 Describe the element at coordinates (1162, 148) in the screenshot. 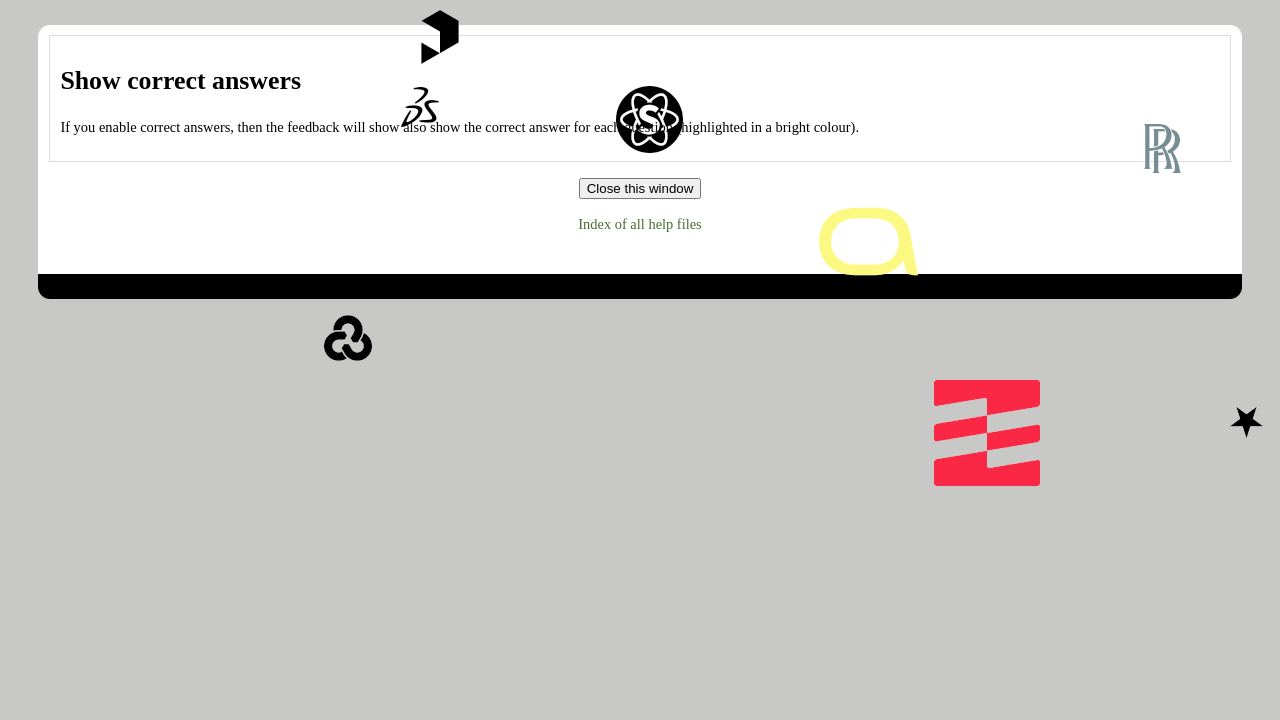

I see `rolls-royce brand logo` at that location.